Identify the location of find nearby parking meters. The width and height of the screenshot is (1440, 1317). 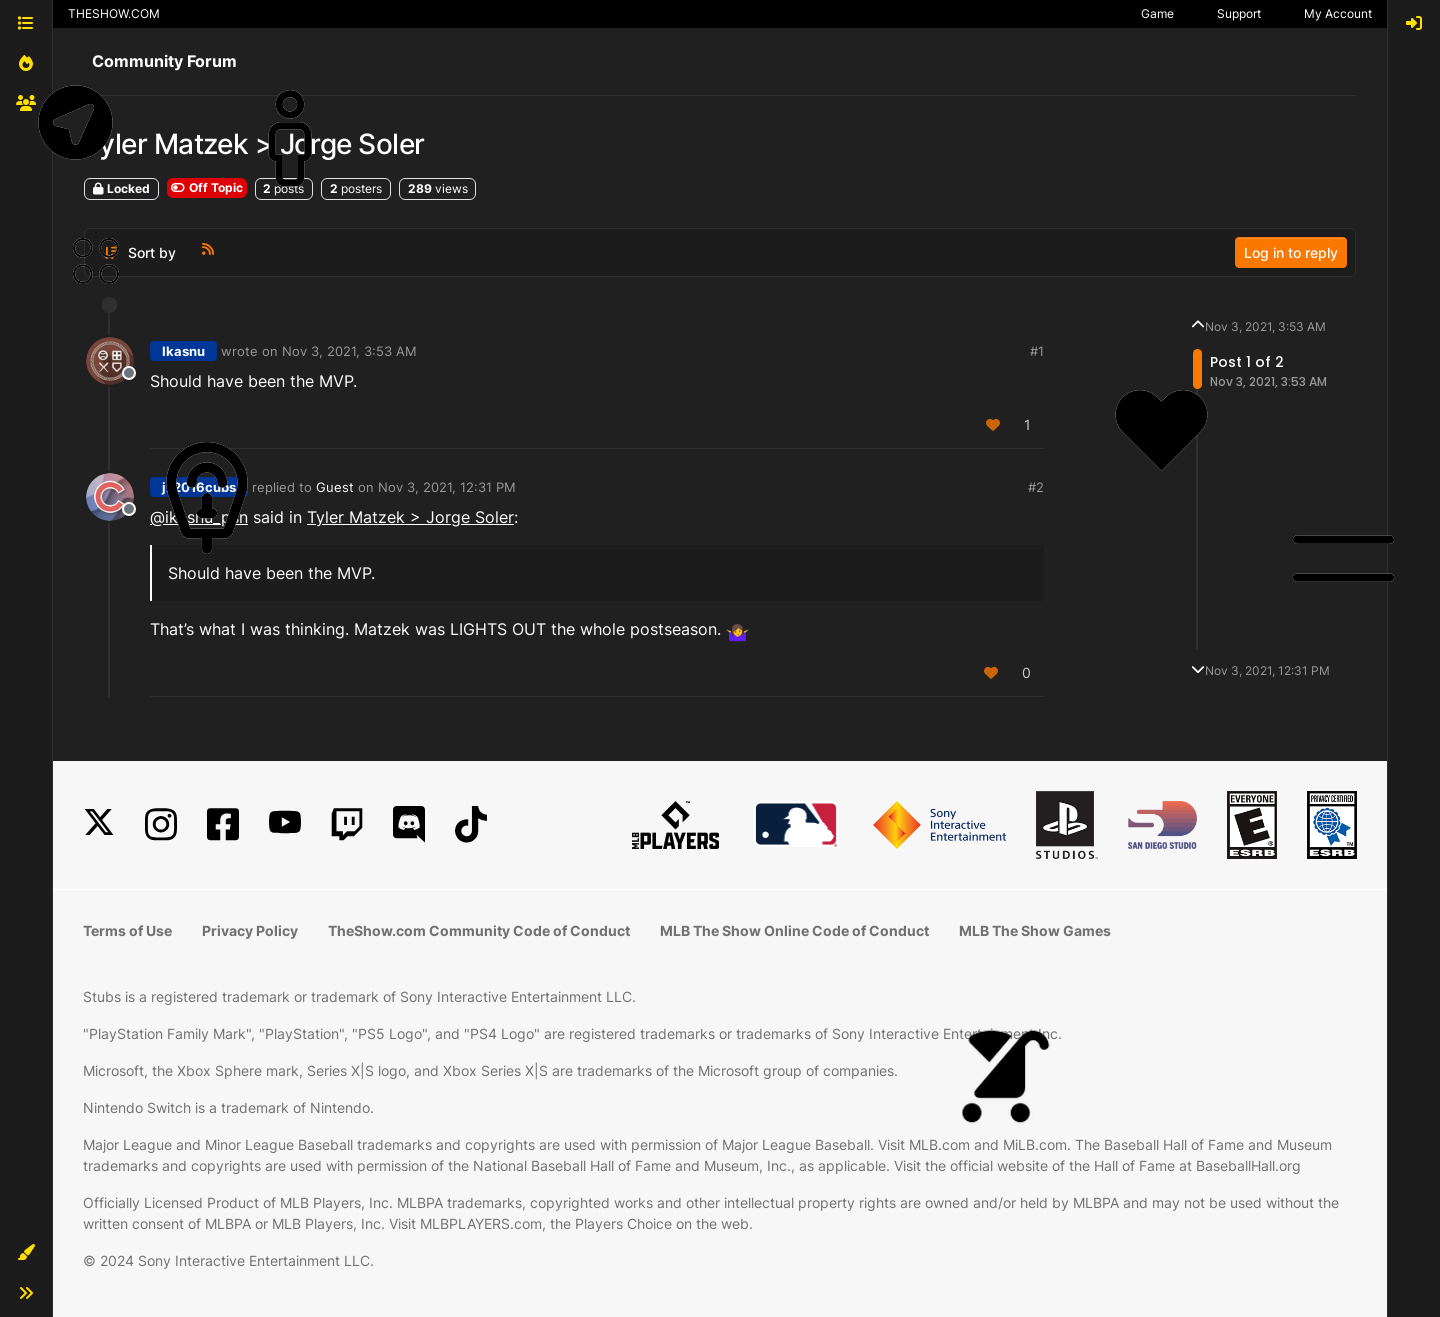
(207, 498).